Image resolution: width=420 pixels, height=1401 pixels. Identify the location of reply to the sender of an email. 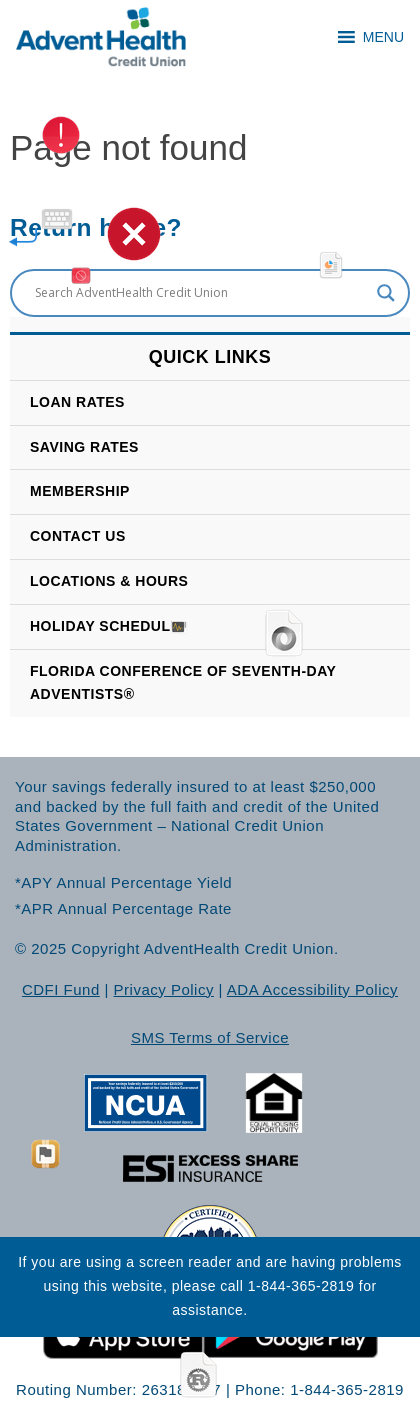
(22, 235).